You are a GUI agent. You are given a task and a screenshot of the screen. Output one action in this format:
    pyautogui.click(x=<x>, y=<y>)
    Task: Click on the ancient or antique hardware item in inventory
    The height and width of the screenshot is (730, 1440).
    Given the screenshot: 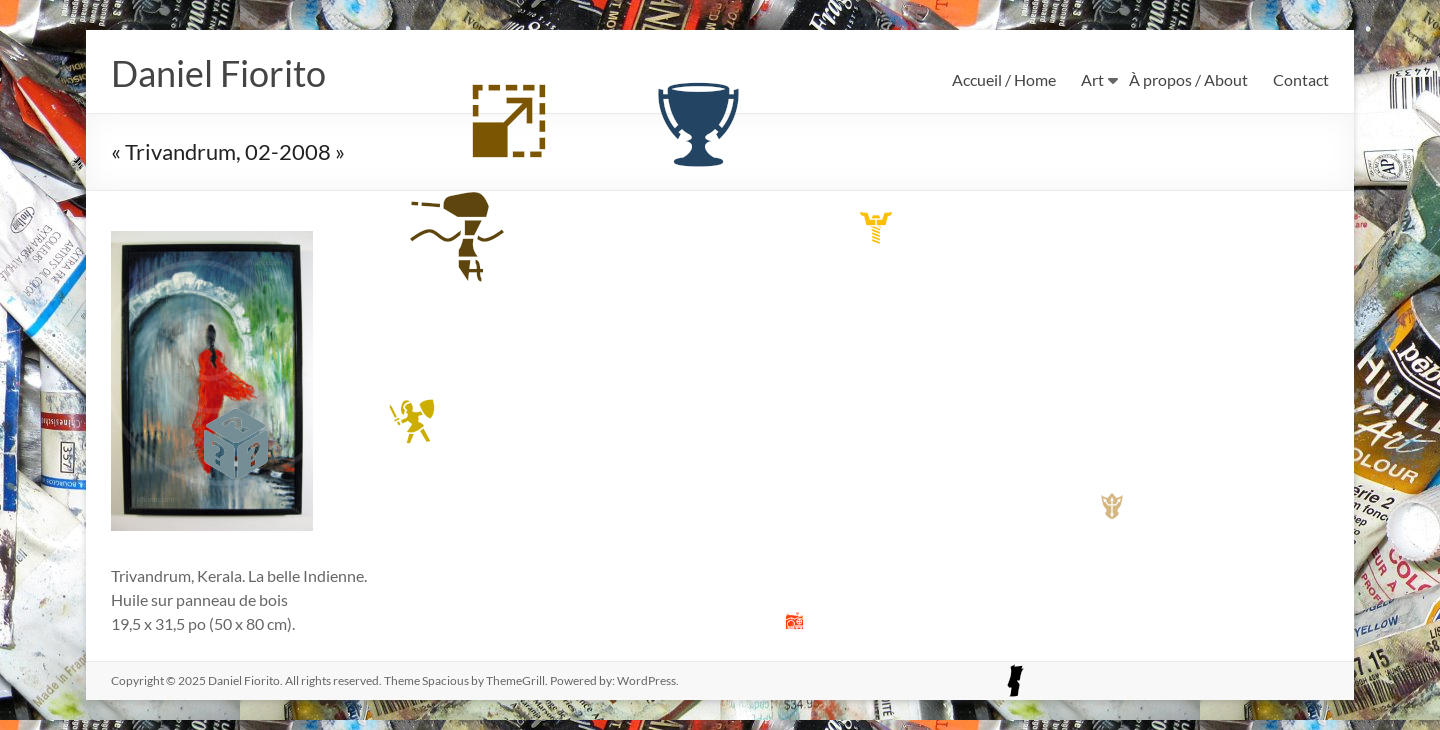 What is the action you would take?
    pyautogui.click(x=876, y=228)
    